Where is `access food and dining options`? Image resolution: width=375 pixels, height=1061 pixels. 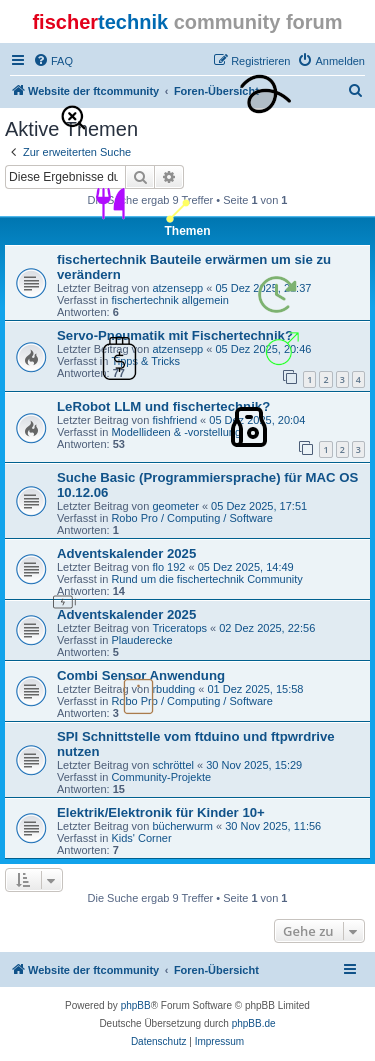 access food and dining options is located at coordinates (111, 203).